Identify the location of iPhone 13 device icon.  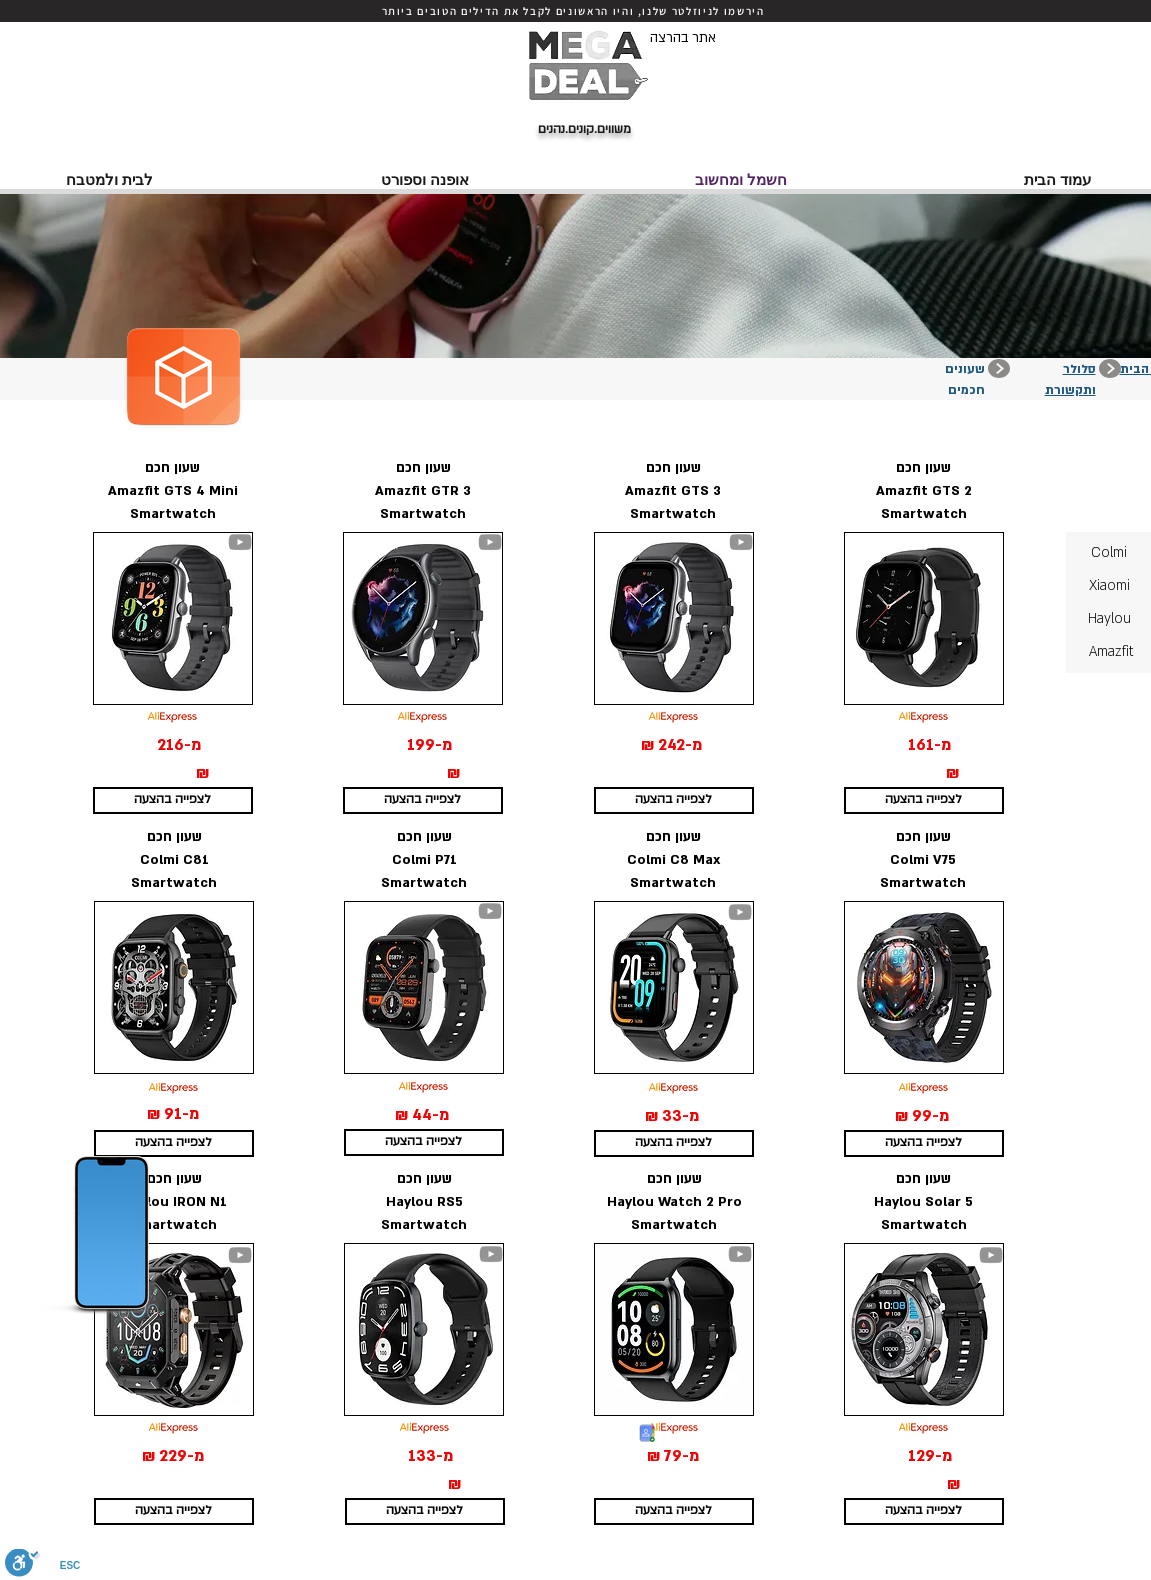
(111, 1235).